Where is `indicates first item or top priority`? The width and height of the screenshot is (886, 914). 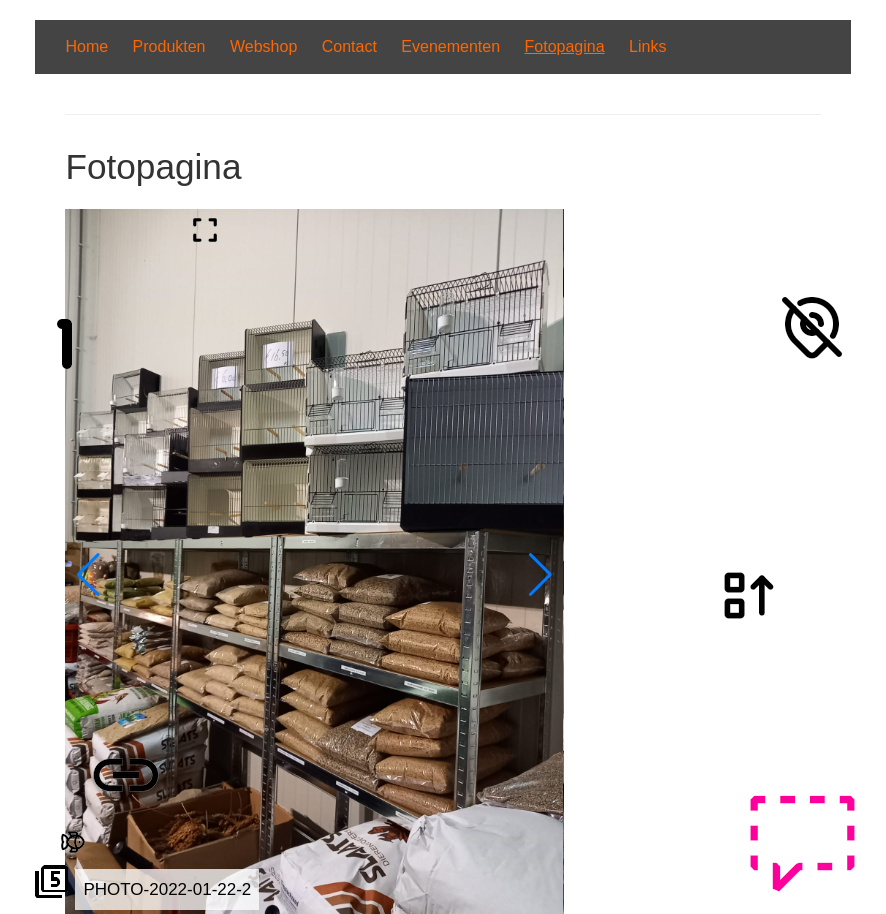 indicates first item or top priority is located at coordinates (67, 344).